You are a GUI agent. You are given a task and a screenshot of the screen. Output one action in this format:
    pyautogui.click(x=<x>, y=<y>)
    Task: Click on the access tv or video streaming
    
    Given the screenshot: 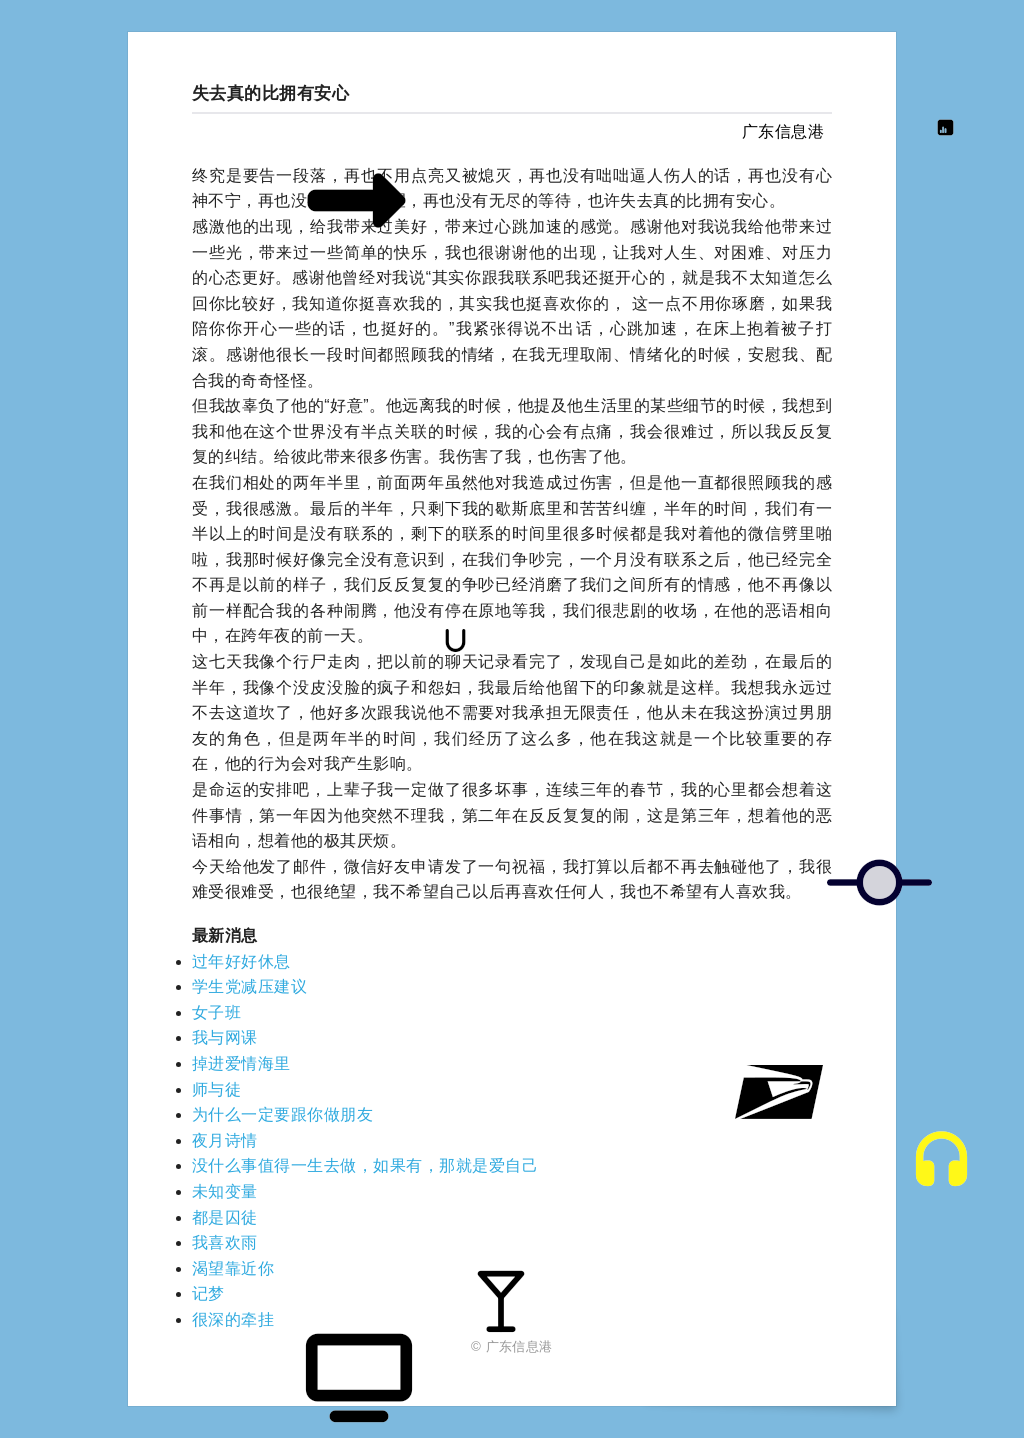 What is the action you would take?
    pyautogui.click(x=359, y=1375)
    